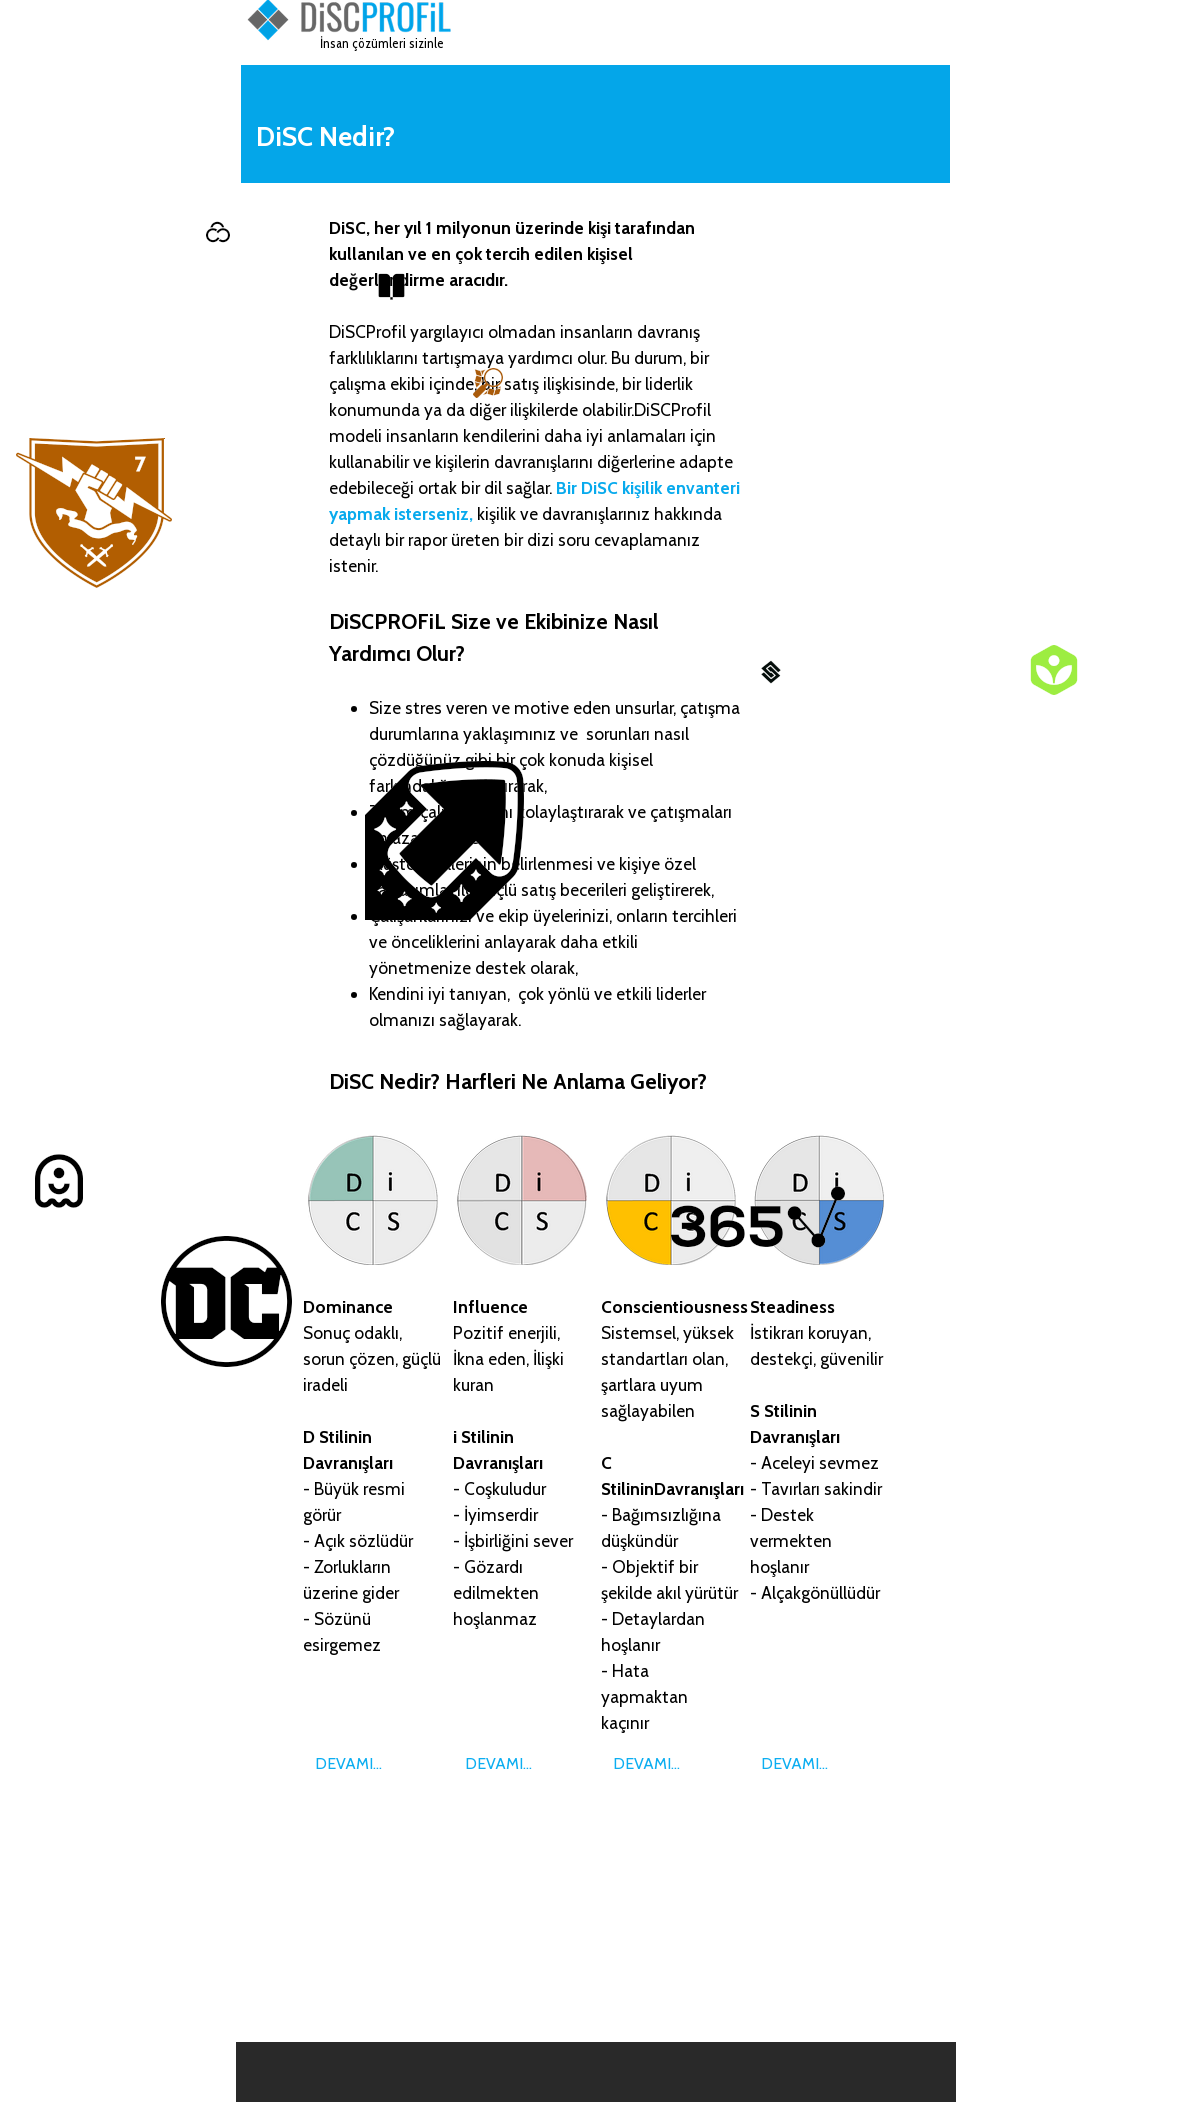  What do you see at coordinates (444, 840) in the screenshot?
I see `open imgur app` at bounding box center [444, 840].